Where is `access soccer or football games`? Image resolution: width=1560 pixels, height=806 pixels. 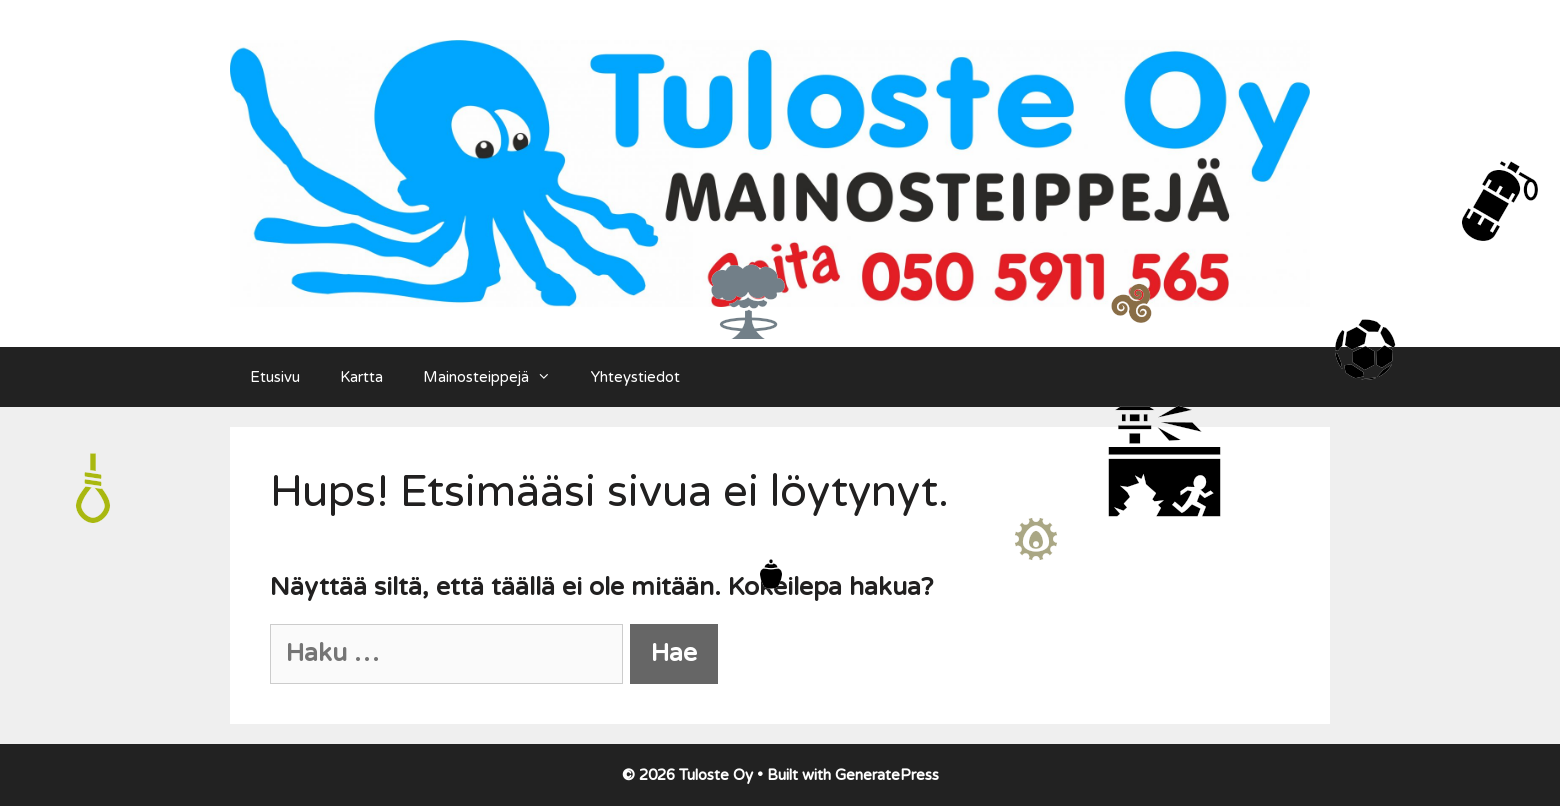
access soccer or football games is located at coordinates (1365, 349).